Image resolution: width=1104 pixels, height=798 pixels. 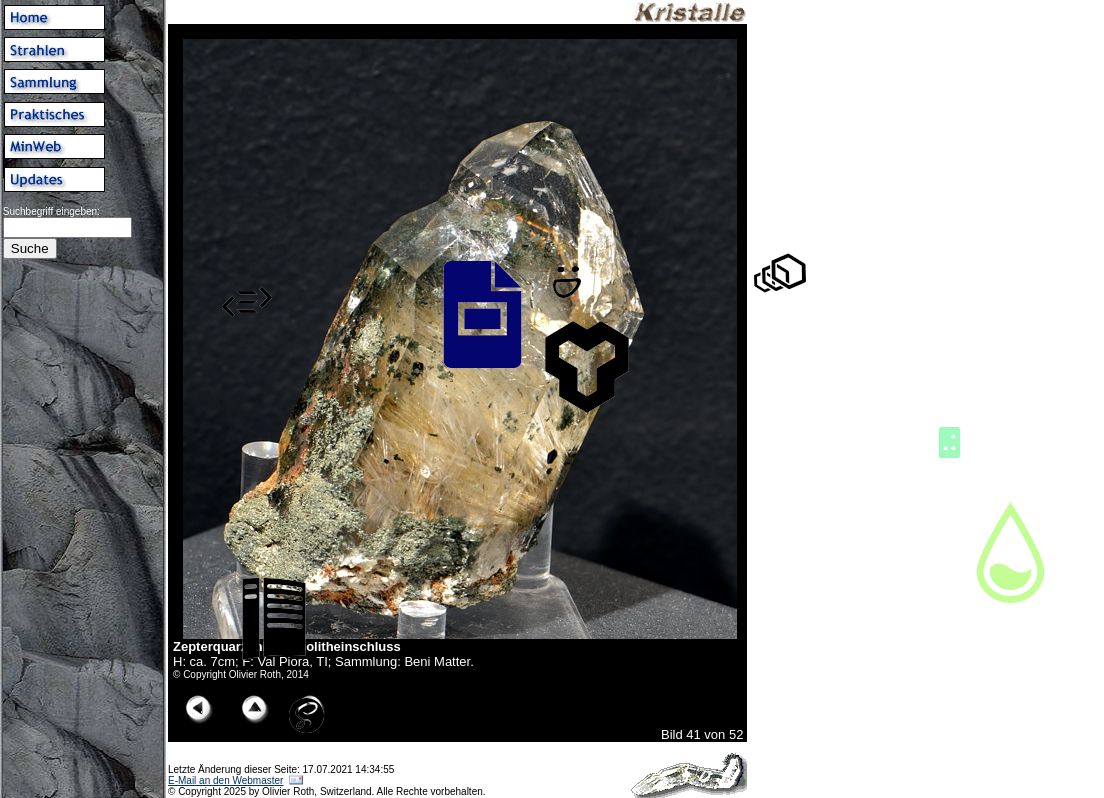 I want to click on jovian platform logo, so click(x=949, y=442).